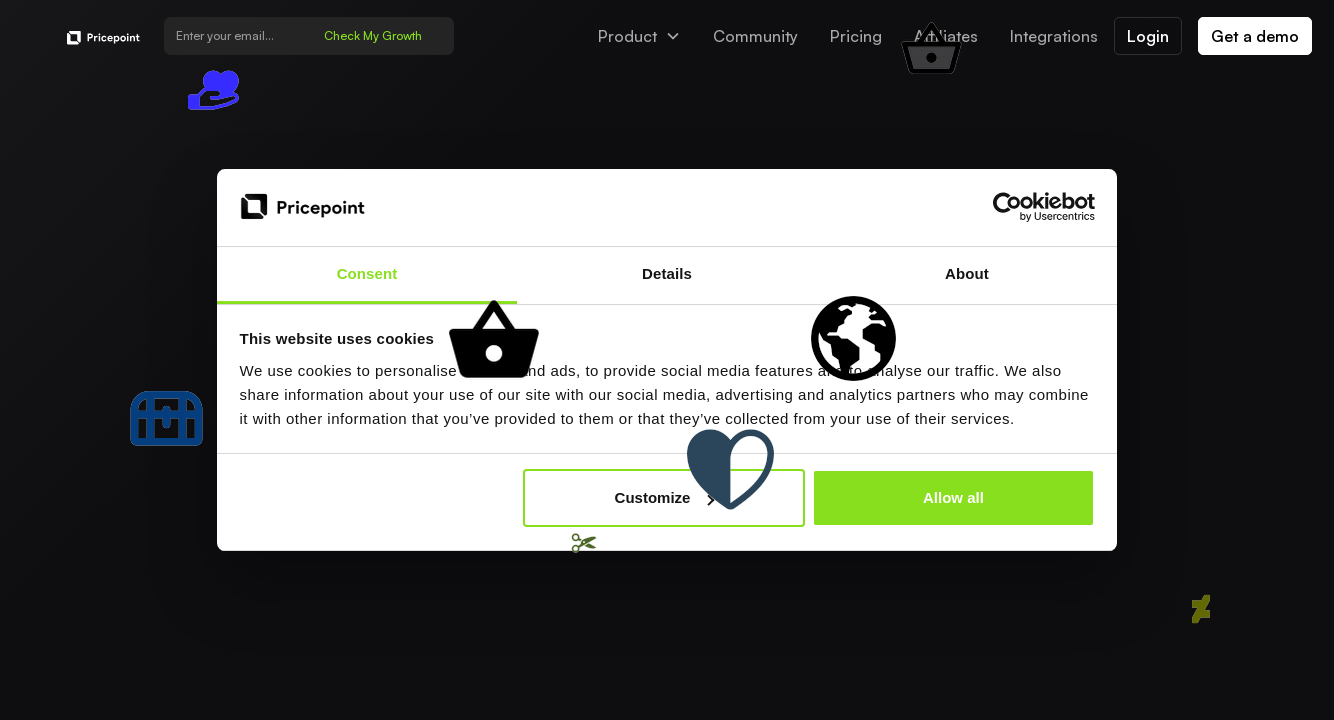 The height and width of the screenshot is (720, 1334). I want to click on view your shopping basket, so click(931, 49).